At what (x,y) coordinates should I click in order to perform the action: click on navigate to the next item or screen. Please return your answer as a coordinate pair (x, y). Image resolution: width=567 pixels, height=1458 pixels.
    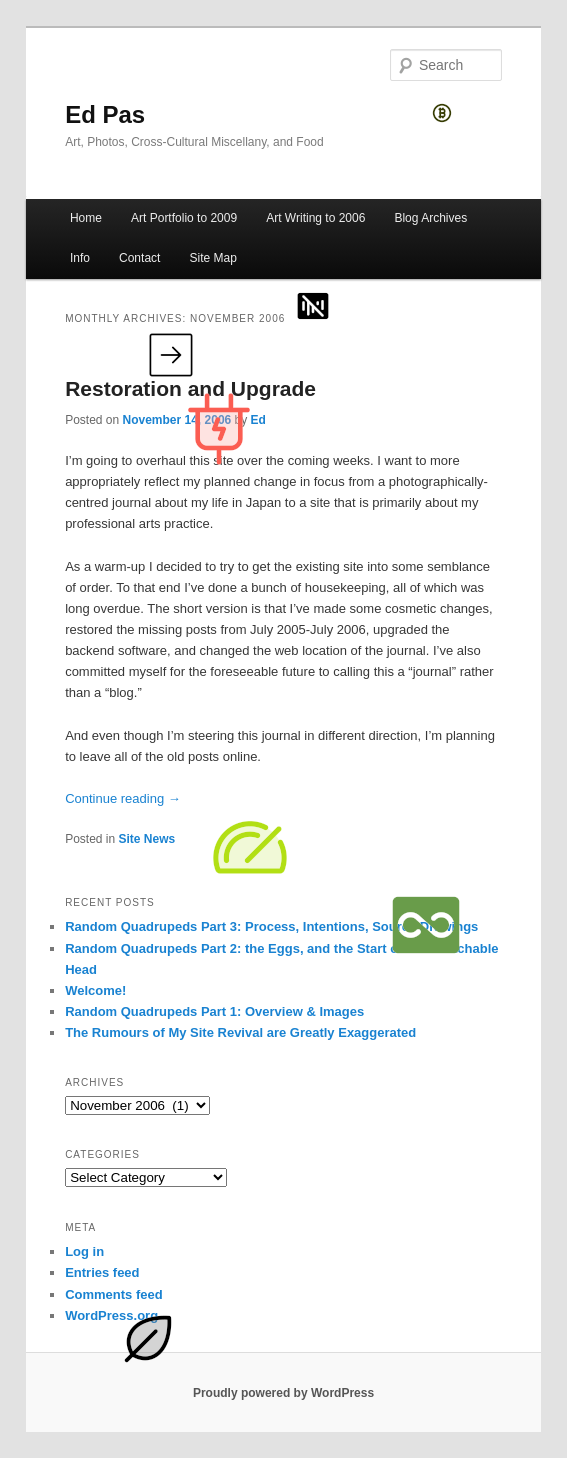
    Looking at the image, I should click on (171, 355).